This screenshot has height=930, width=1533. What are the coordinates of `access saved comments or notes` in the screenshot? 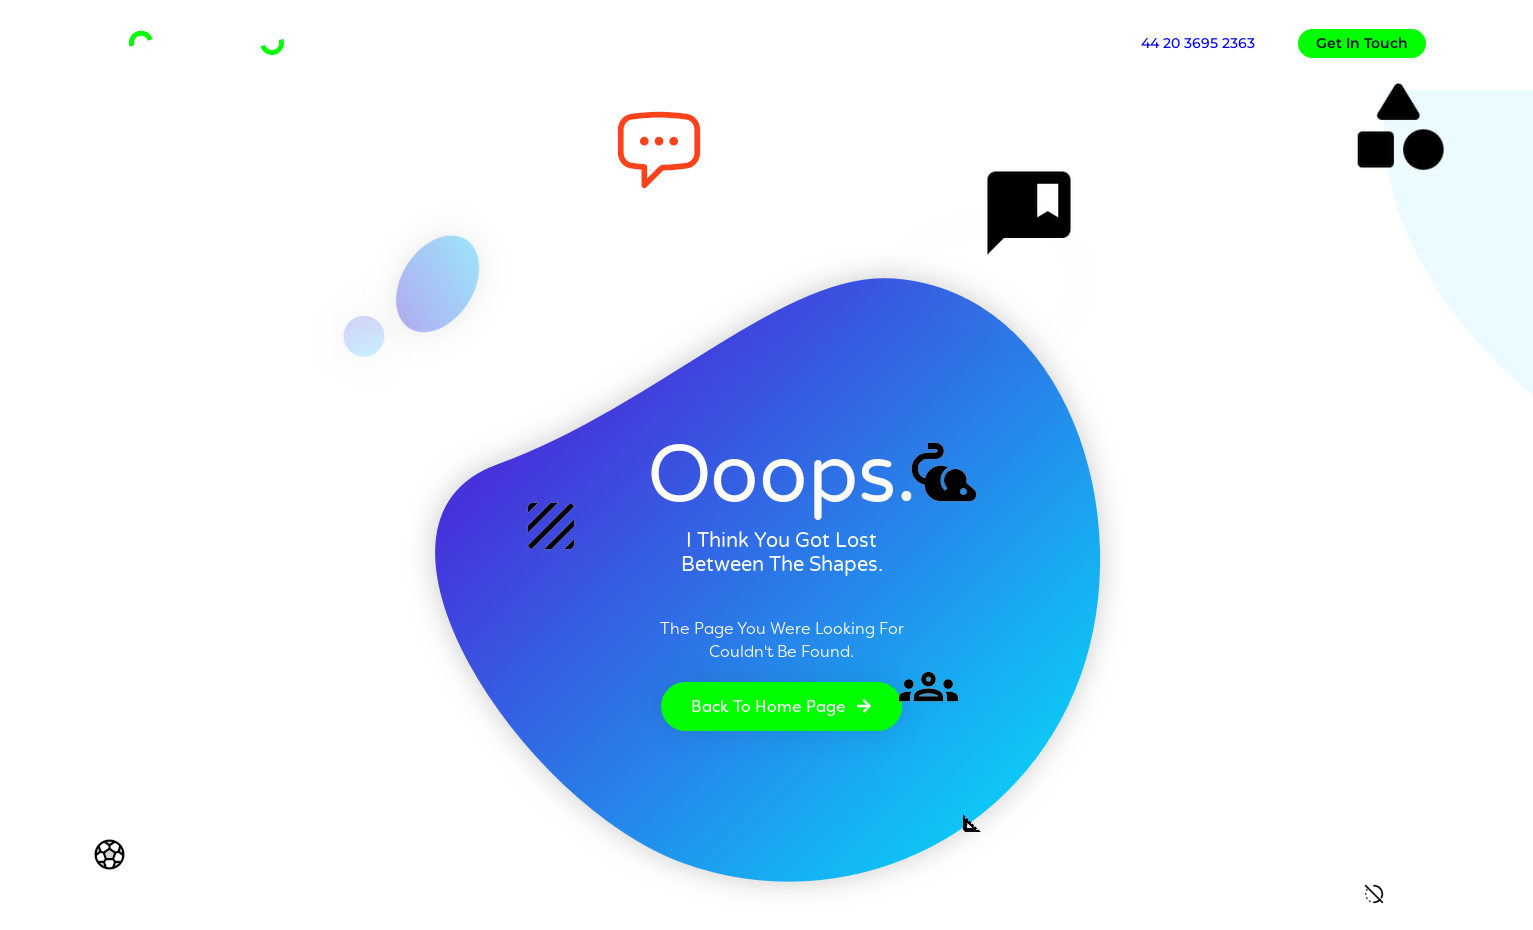 It's located at (1029, 213).